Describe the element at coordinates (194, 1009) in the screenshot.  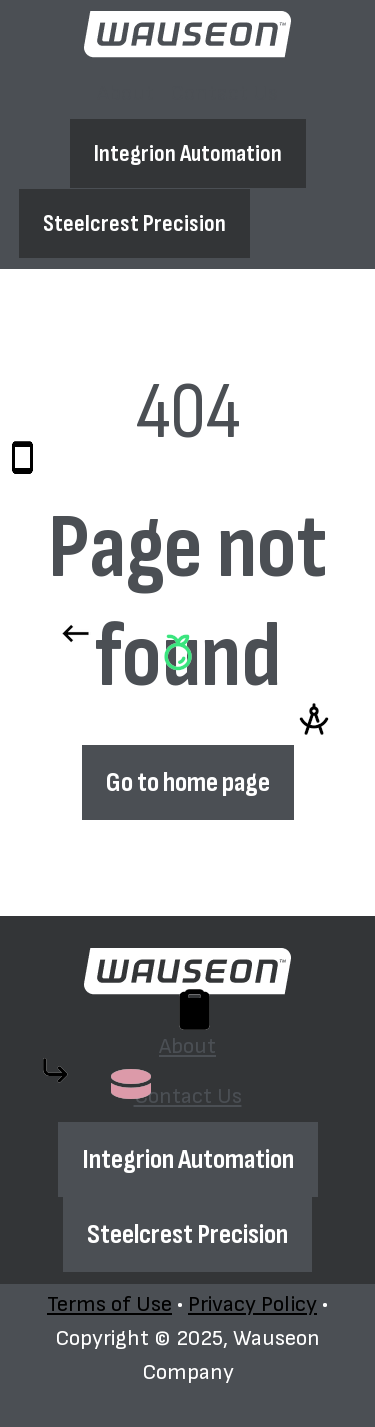
I see `copy to clipboard` at that location.